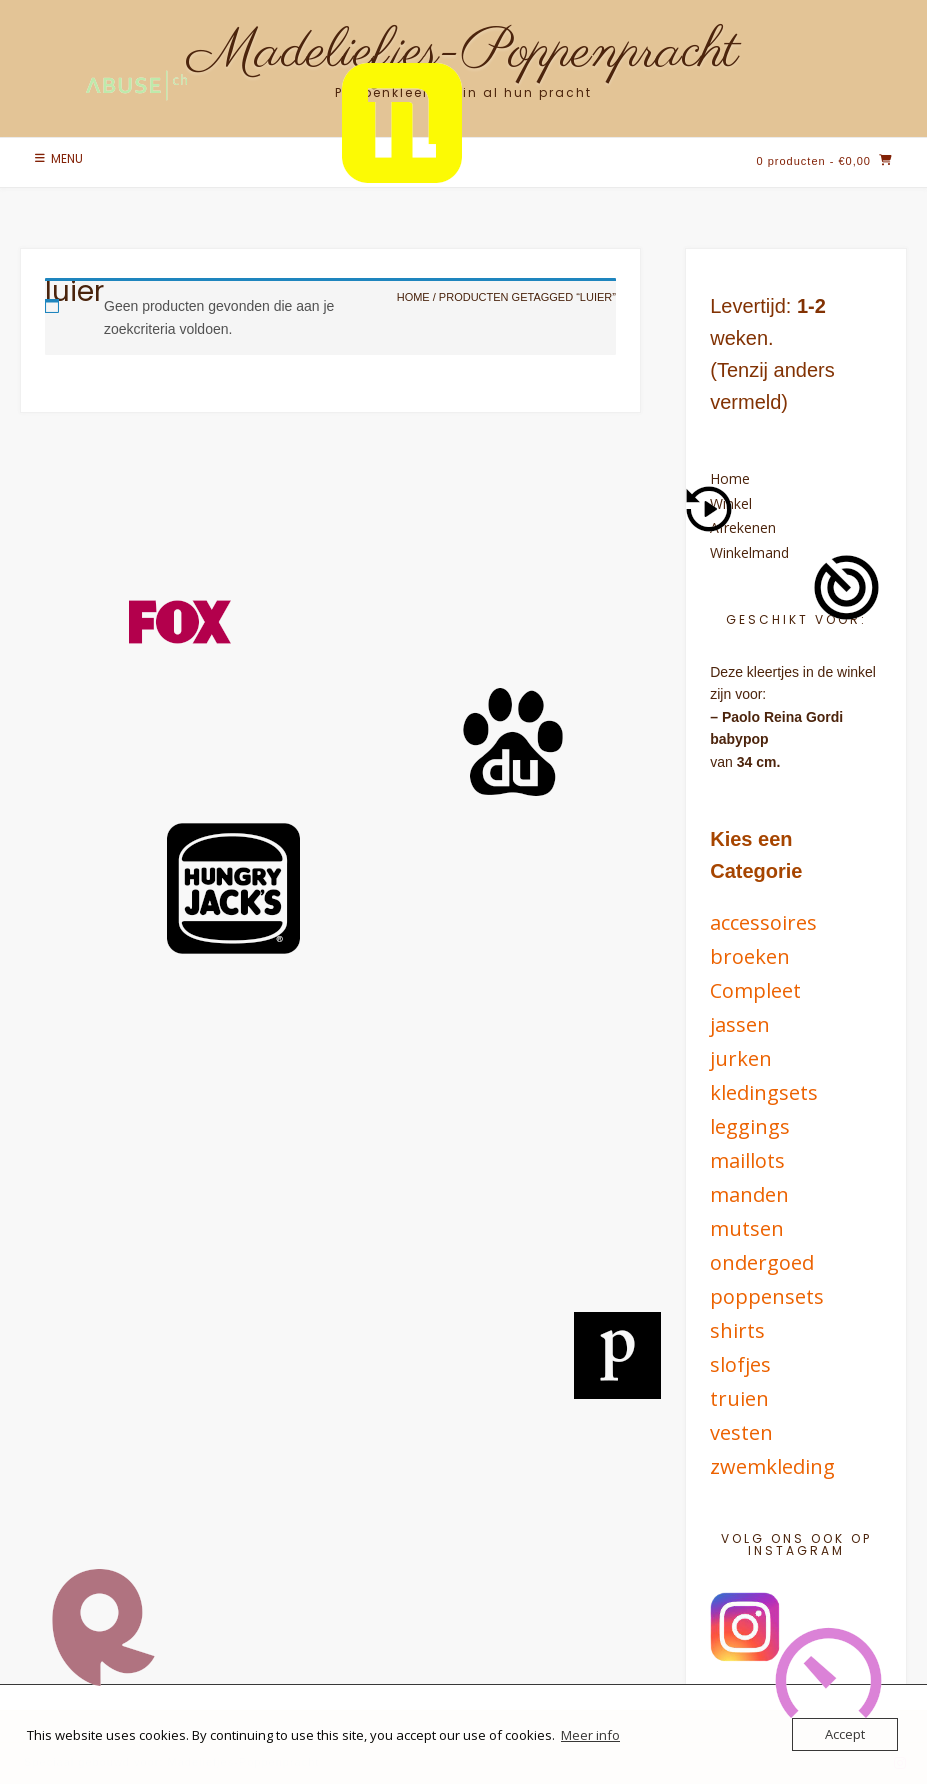 This screenshot has height=1784, width=927. Describe the element at coordinates (136, 85) in the screenshot. I see `visit abuse.ch website` at that location.